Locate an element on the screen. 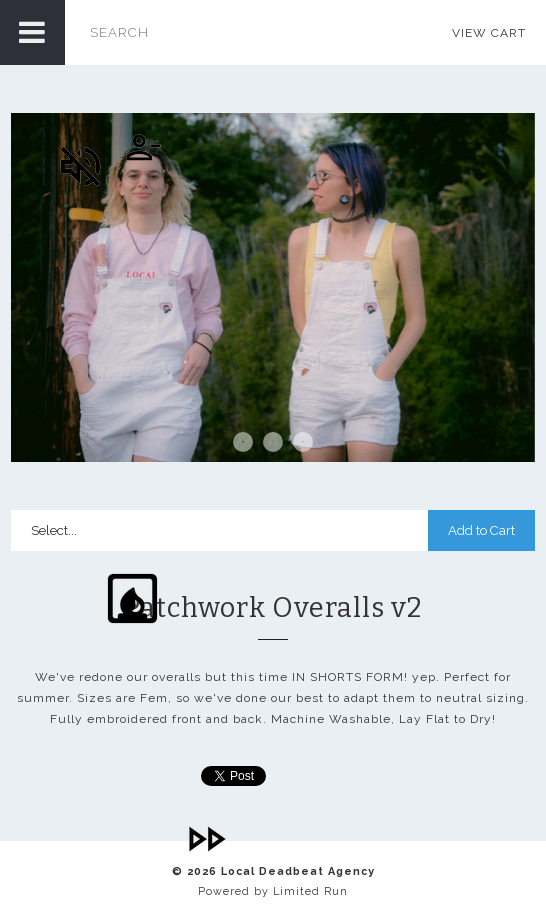 This screenshot has width=546, height=923. access fireplace or heating controls is located at coordinates (132, 598).